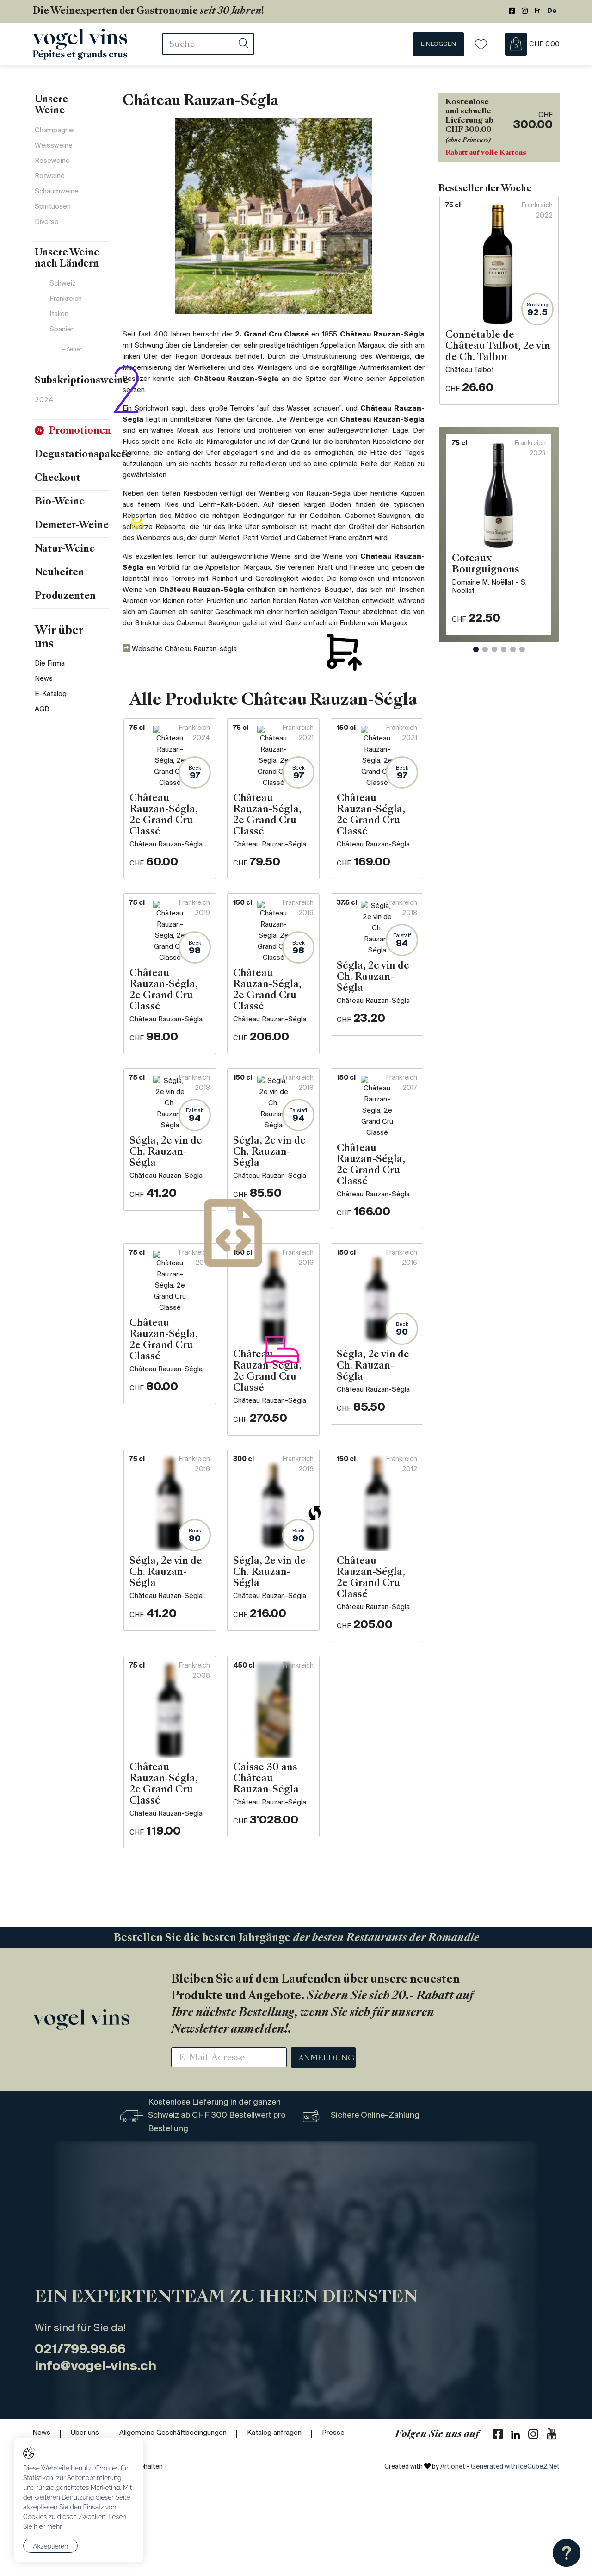 The width and height of the screenshot is (592, 2576). What do you see at coordinates (280, 1350) in the screenshot?
I see `select footwear or boot category` at bounding box center [280, 1350].